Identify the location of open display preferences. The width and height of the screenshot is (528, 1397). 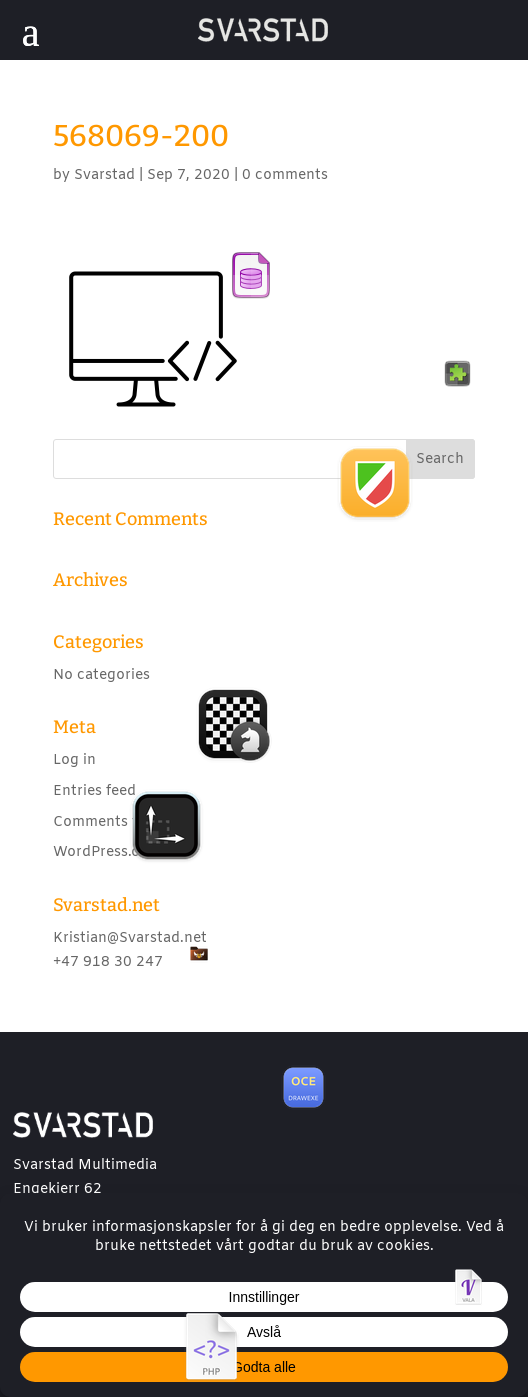
(166, 825).